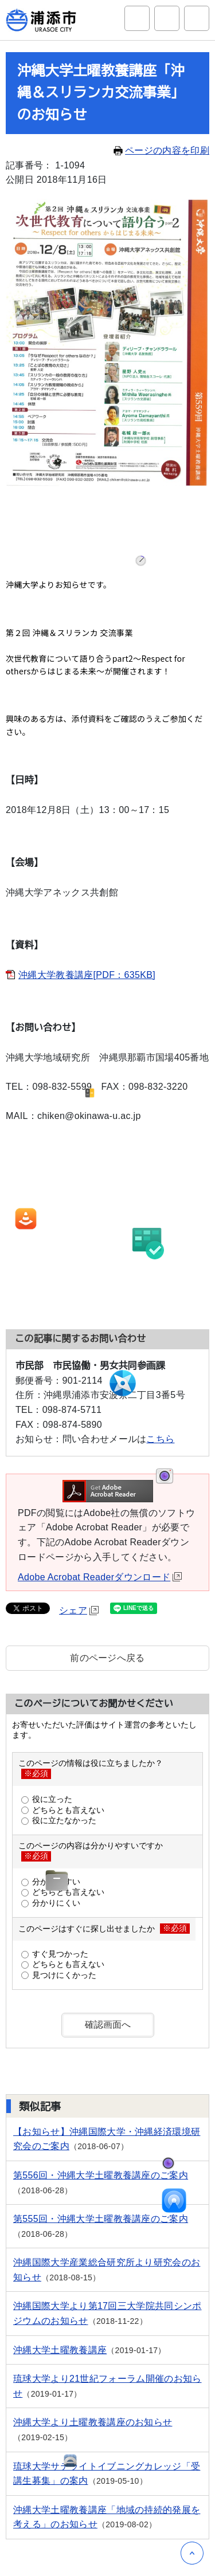  I want to click on open sysprof system profiler, so click(140, 560).